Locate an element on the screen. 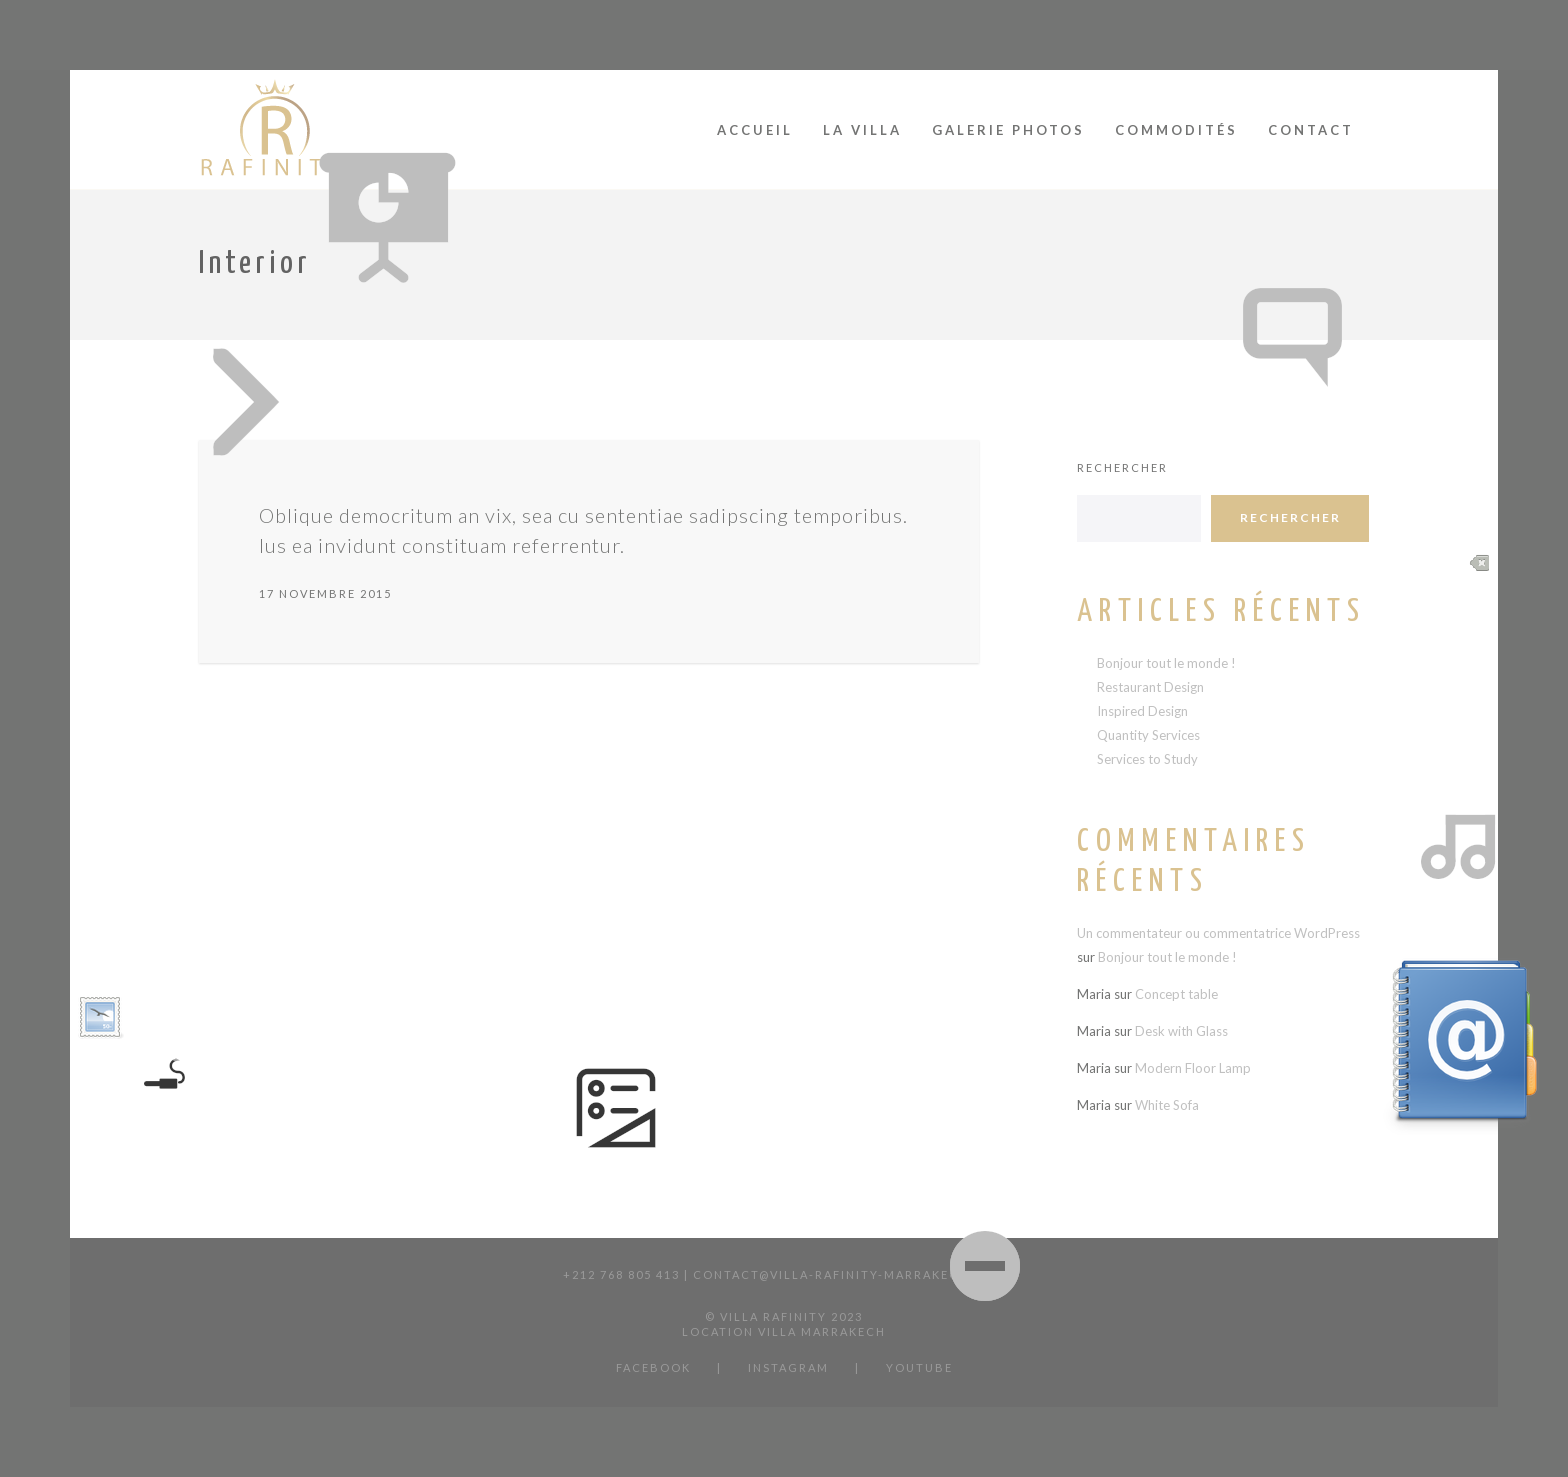  navigate to the next item or page is located at coordinates (249, 402).